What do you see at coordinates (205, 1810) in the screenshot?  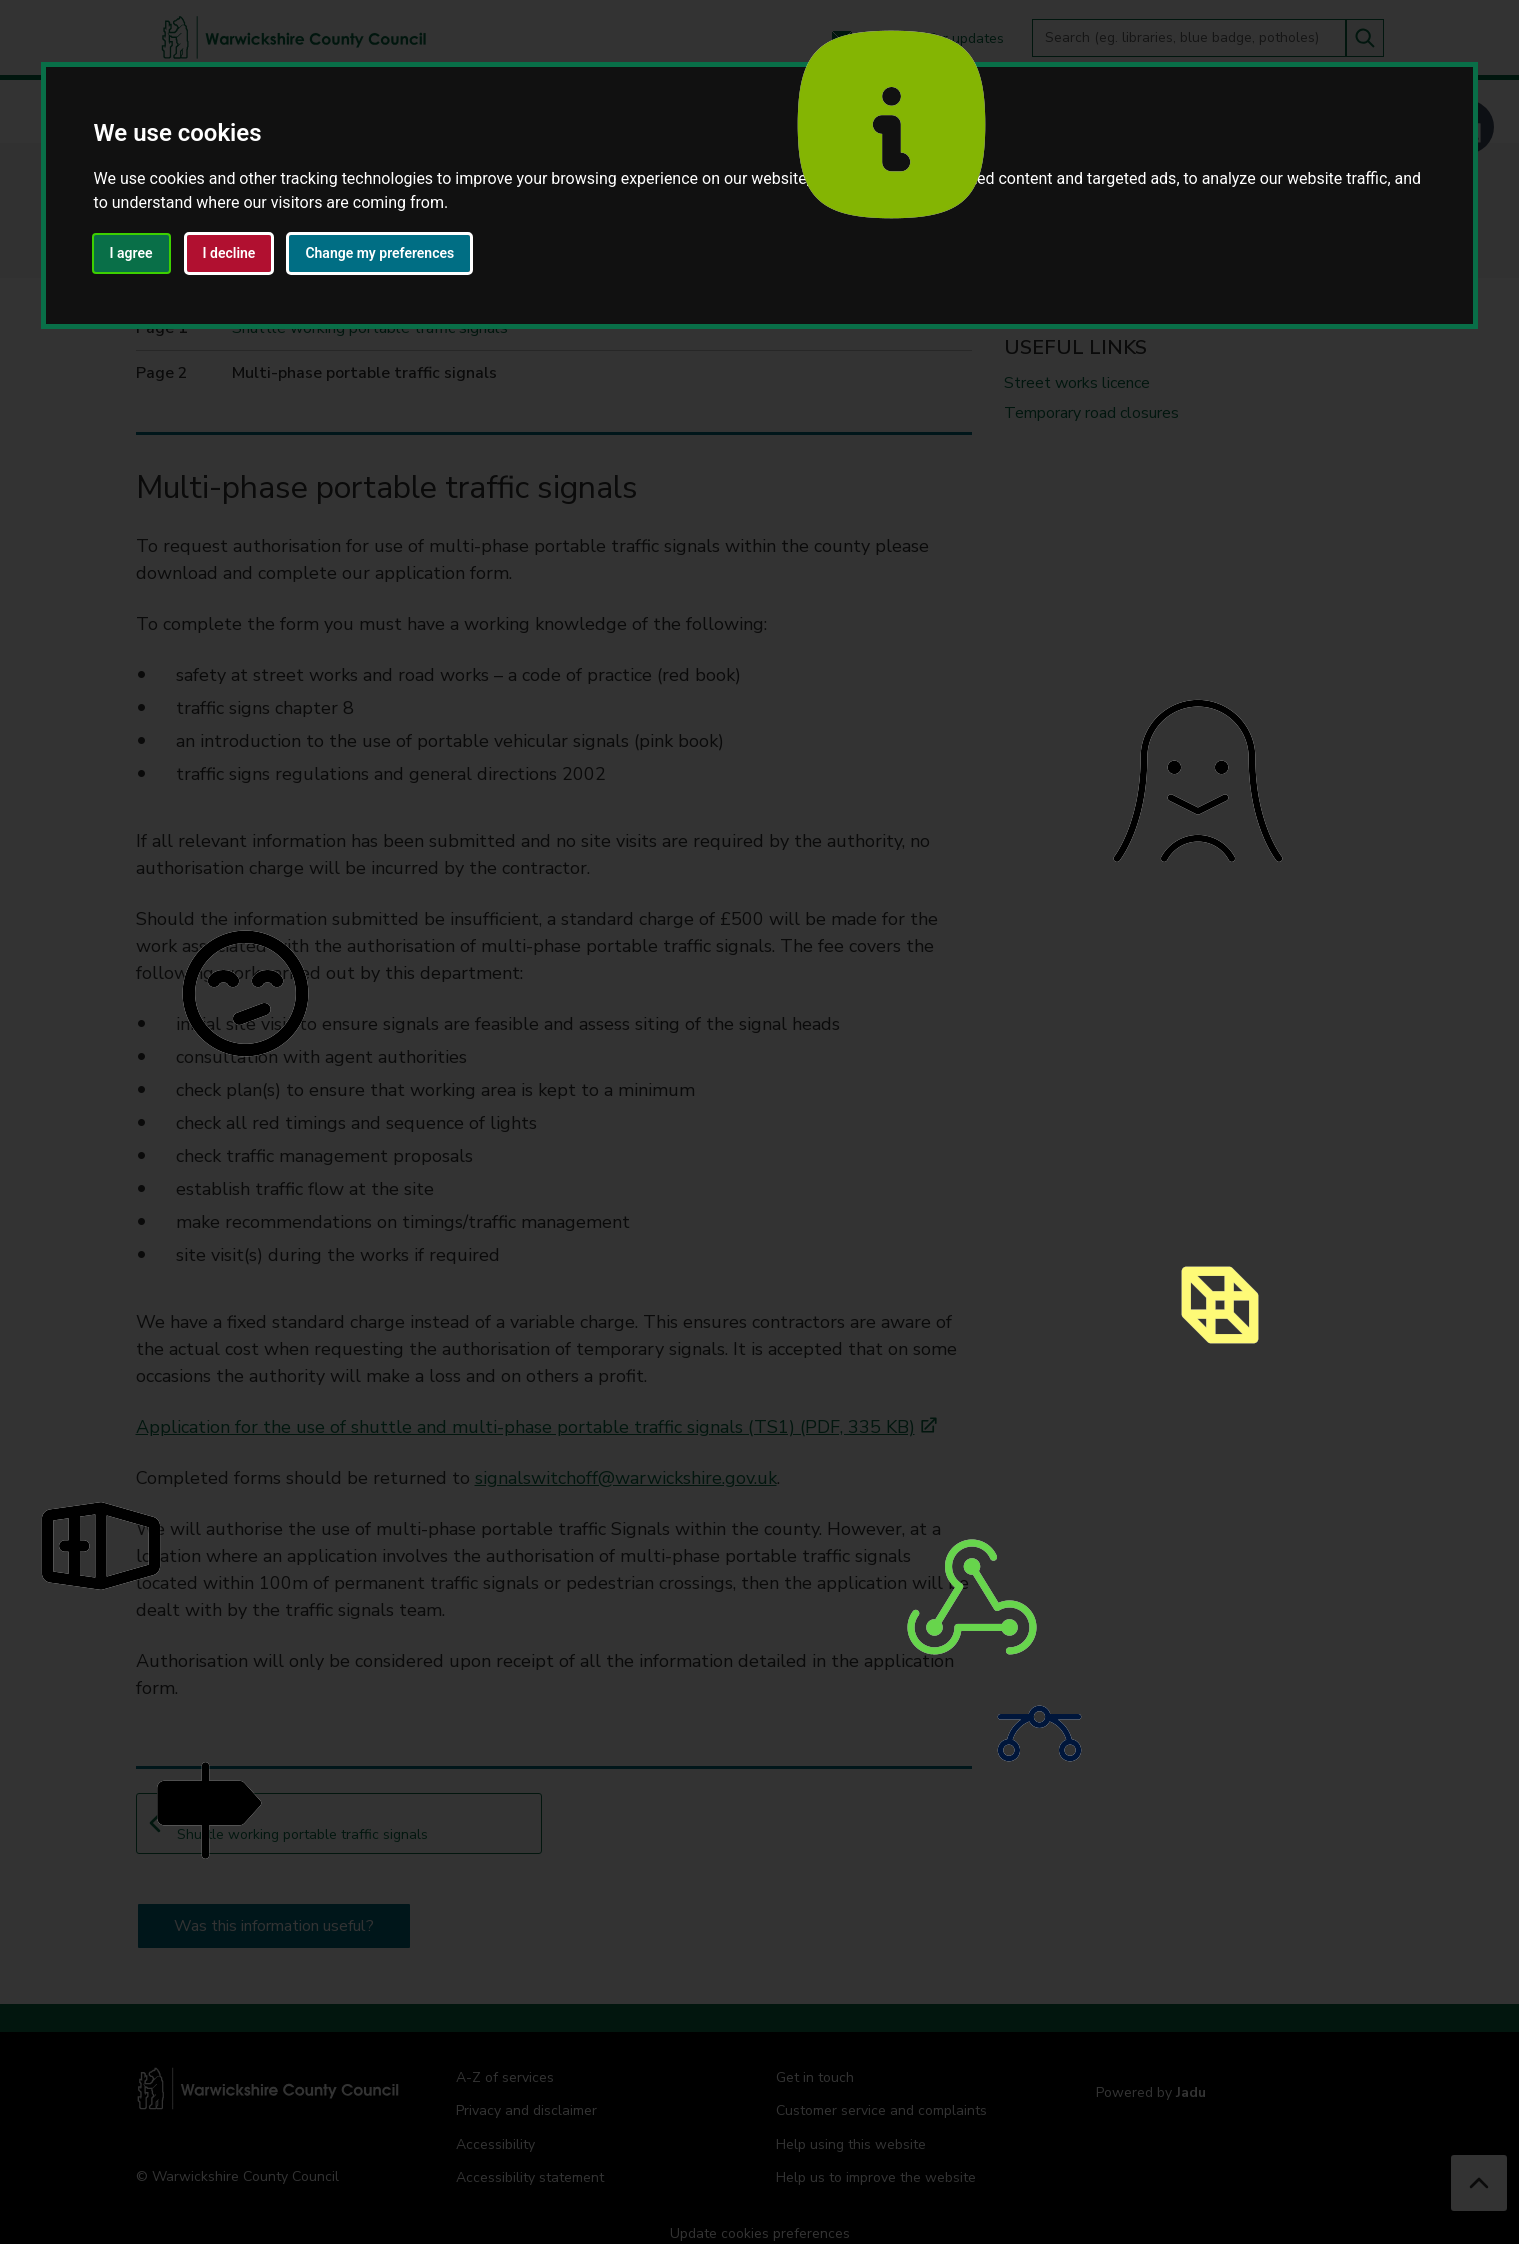 I see `navigate to directions or wayfinding` at bounding box center [205, 1810].